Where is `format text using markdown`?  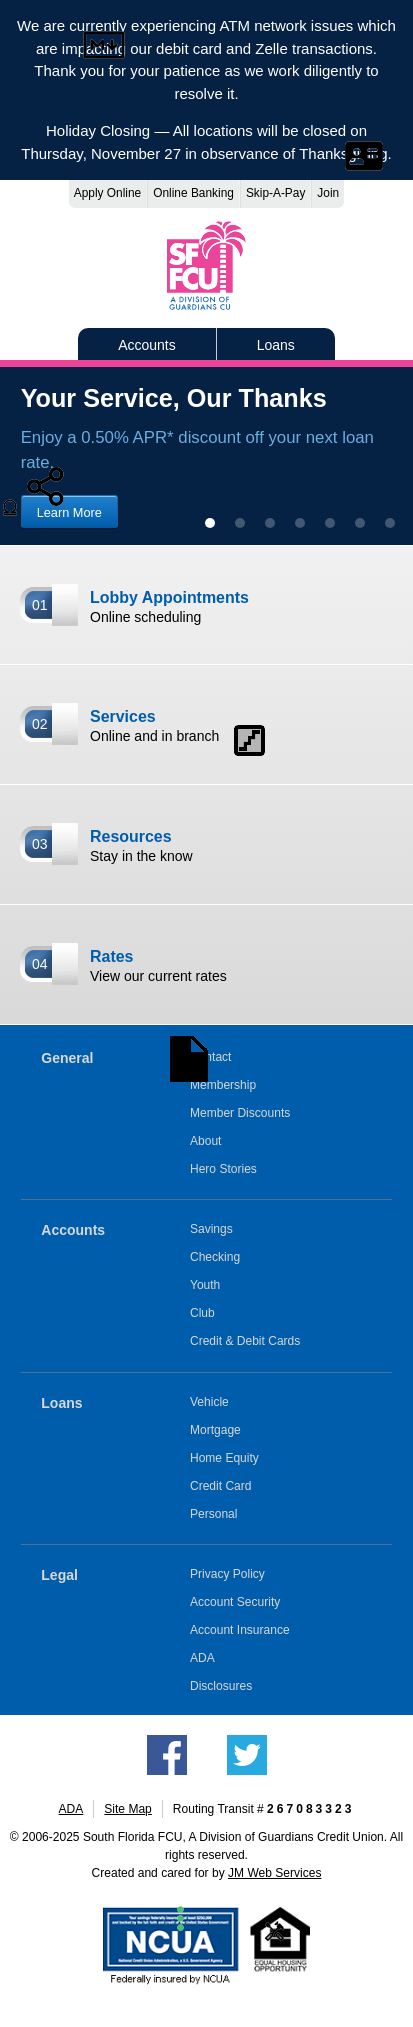 format text using markdown is located at coordinates (104, 45).